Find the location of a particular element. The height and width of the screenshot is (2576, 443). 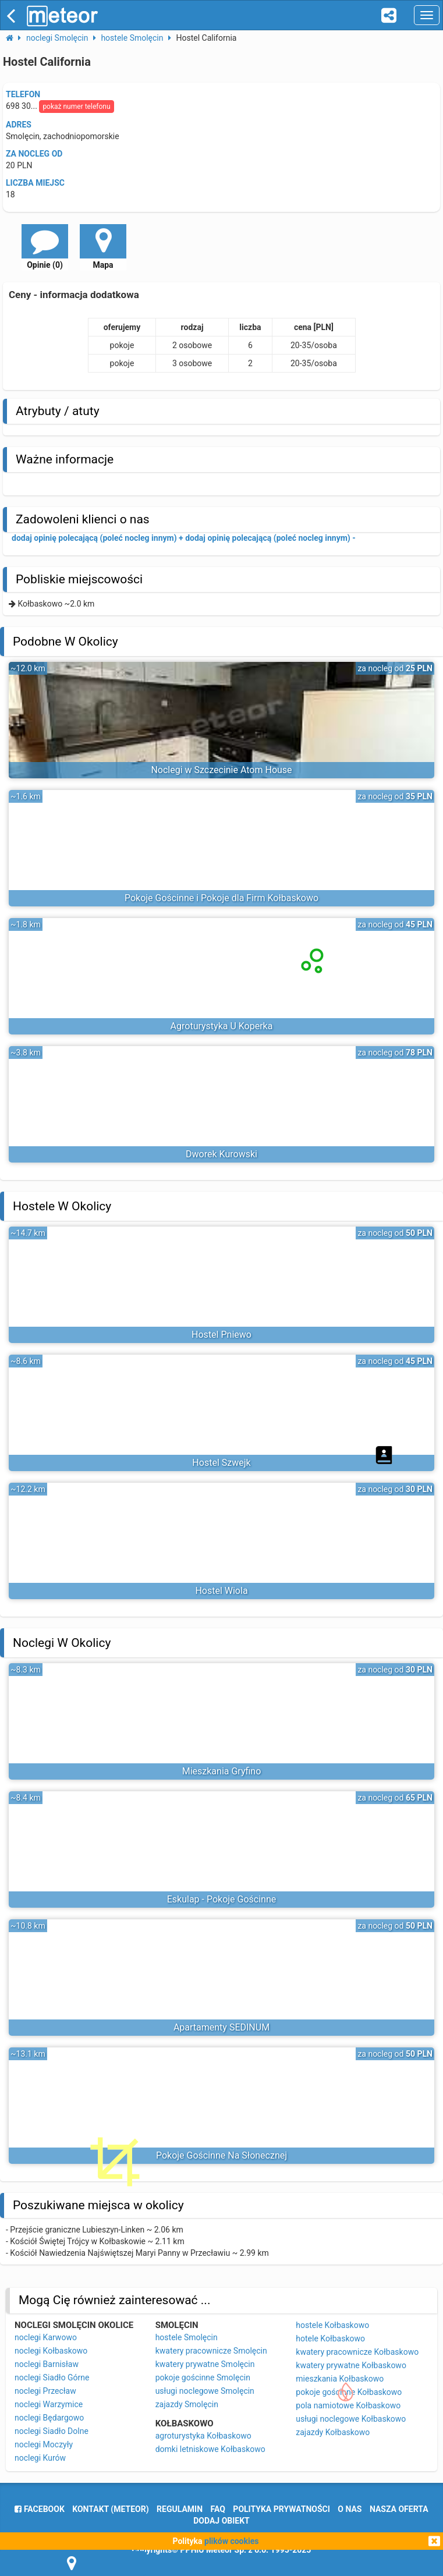

access Firebase console or services is located at coordinates (345, 2391).